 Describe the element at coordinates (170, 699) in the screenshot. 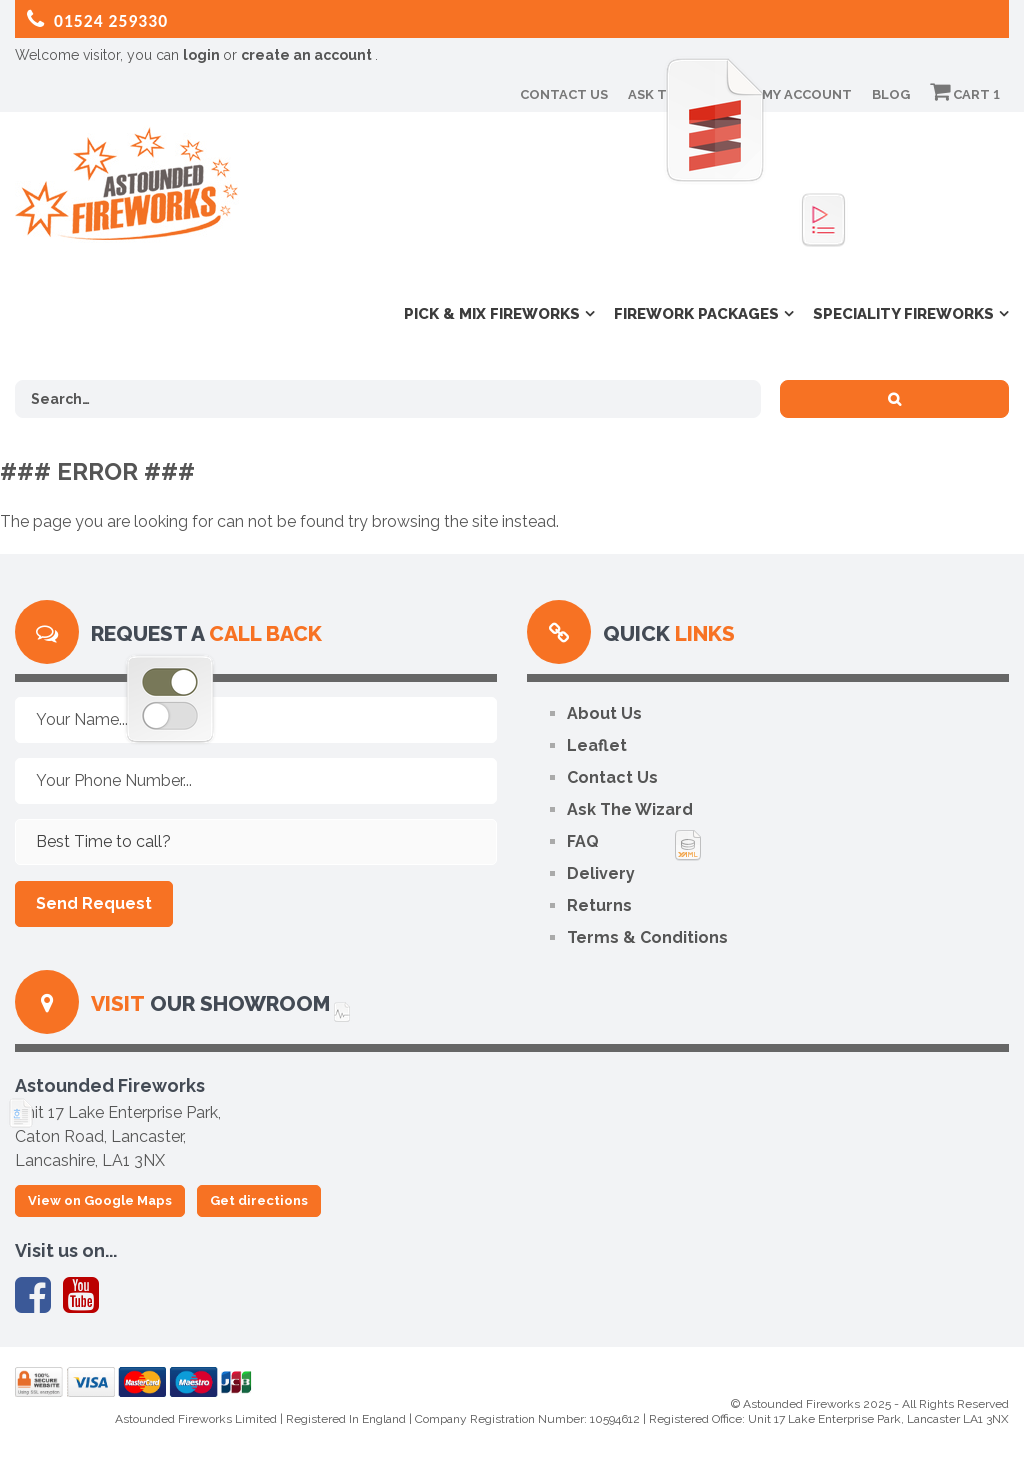

I see `open desktop preferences or settings` at that location.